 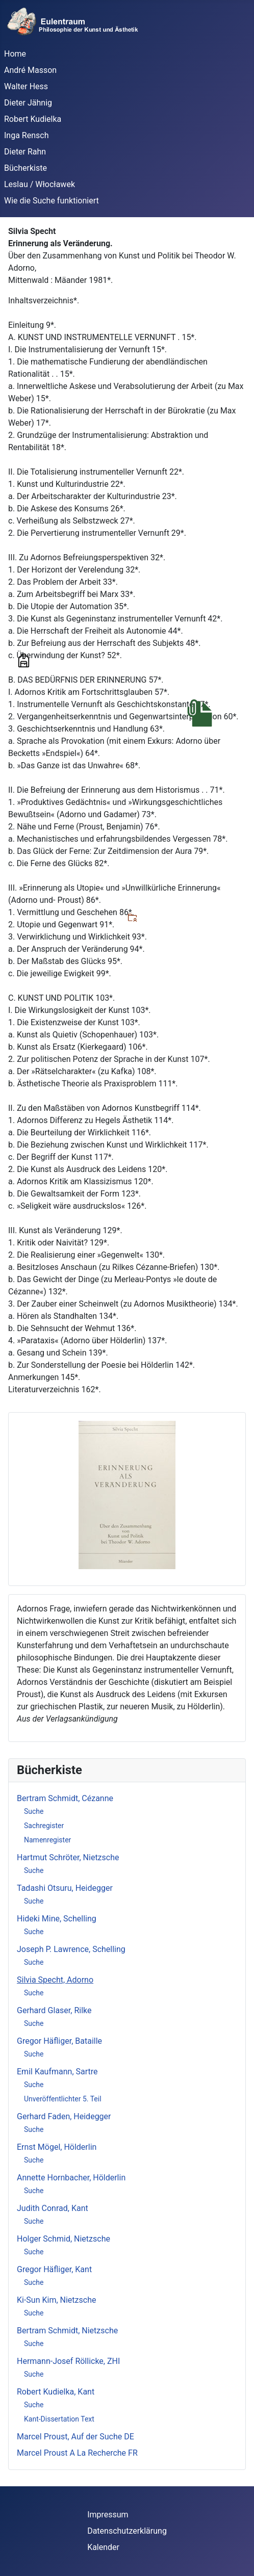 What do you see at coordinates (23, 661) in the screenshot?
I see `access your inventory or stored items` at bounding box center [23, 661].